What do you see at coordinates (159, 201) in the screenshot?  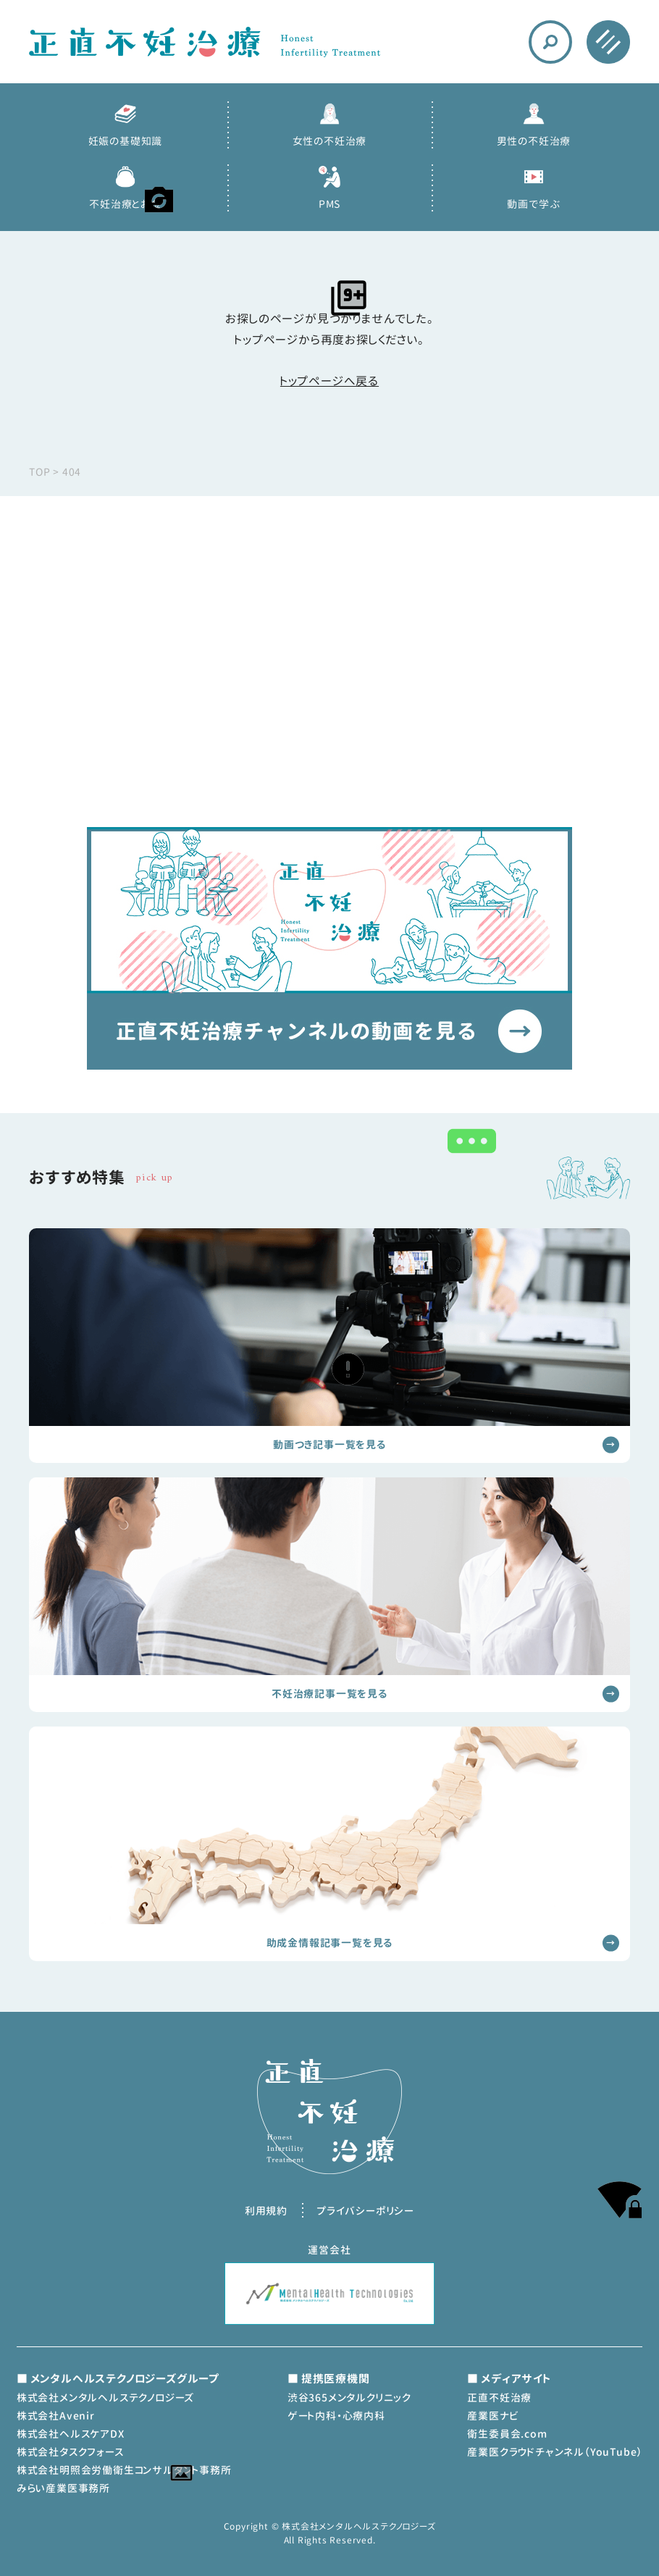 I see `switch to party mode camera filter` at bounding box center [159, 201].